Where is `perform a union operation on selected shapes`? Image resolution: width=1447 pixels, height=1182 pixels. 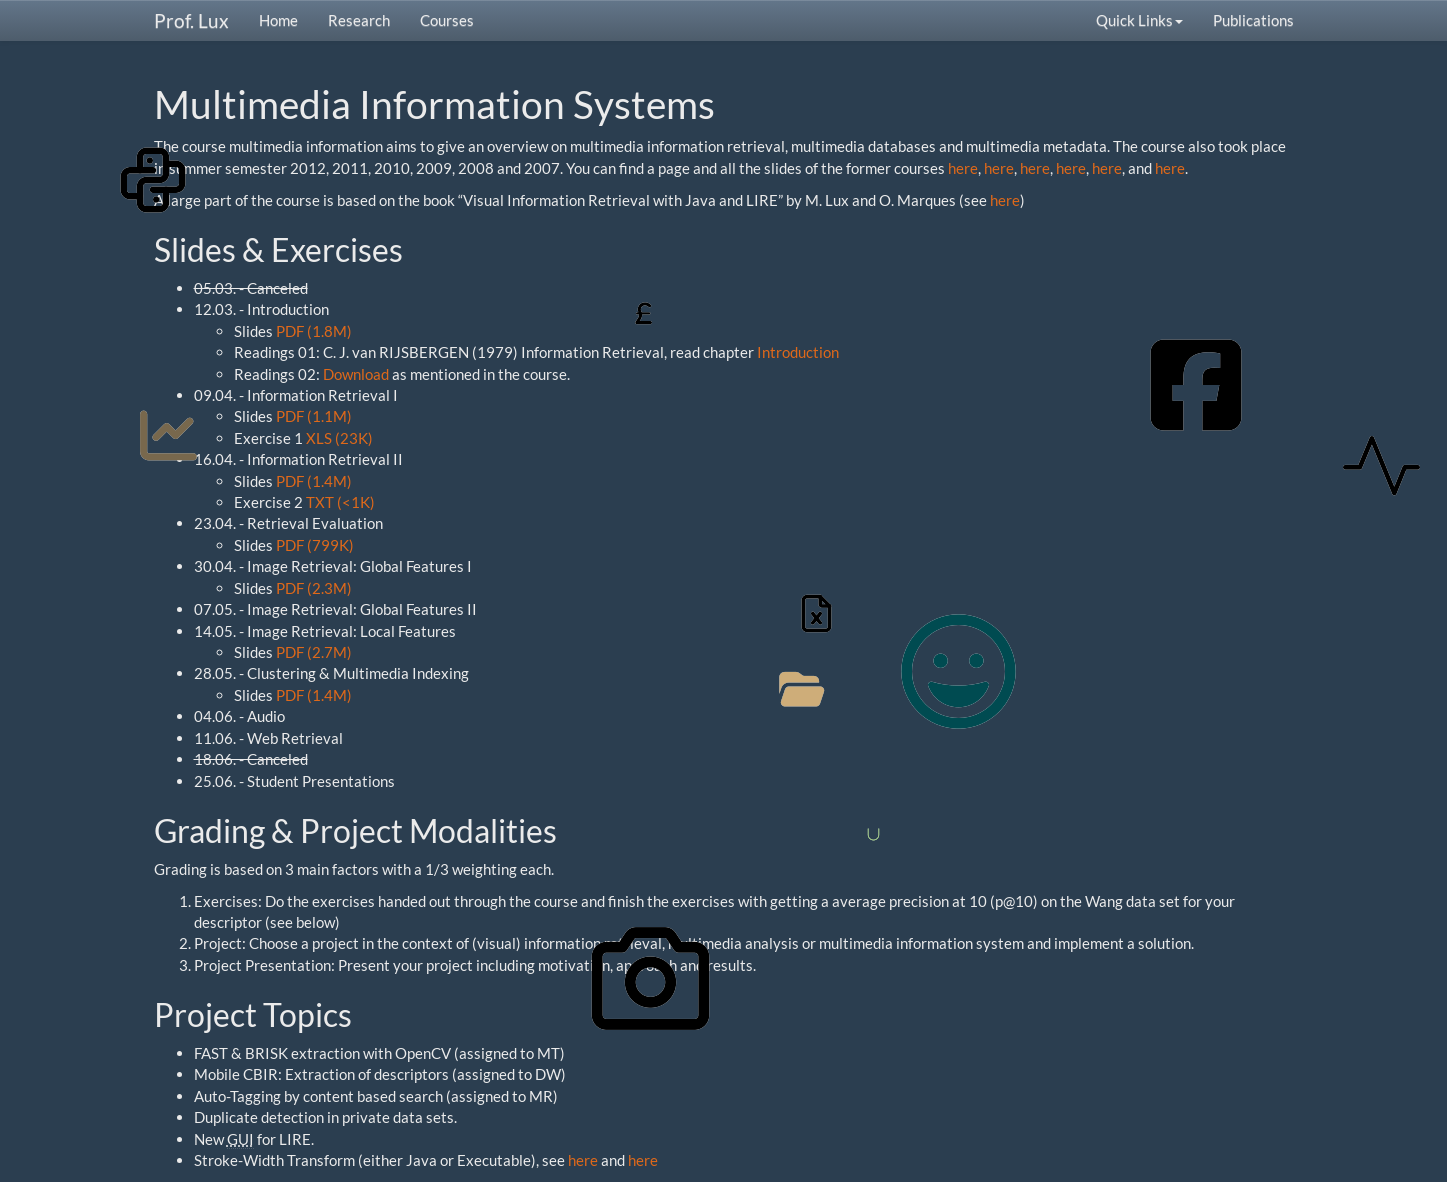
perform a union operation on selected shapes is located at coordinates (873, 833).